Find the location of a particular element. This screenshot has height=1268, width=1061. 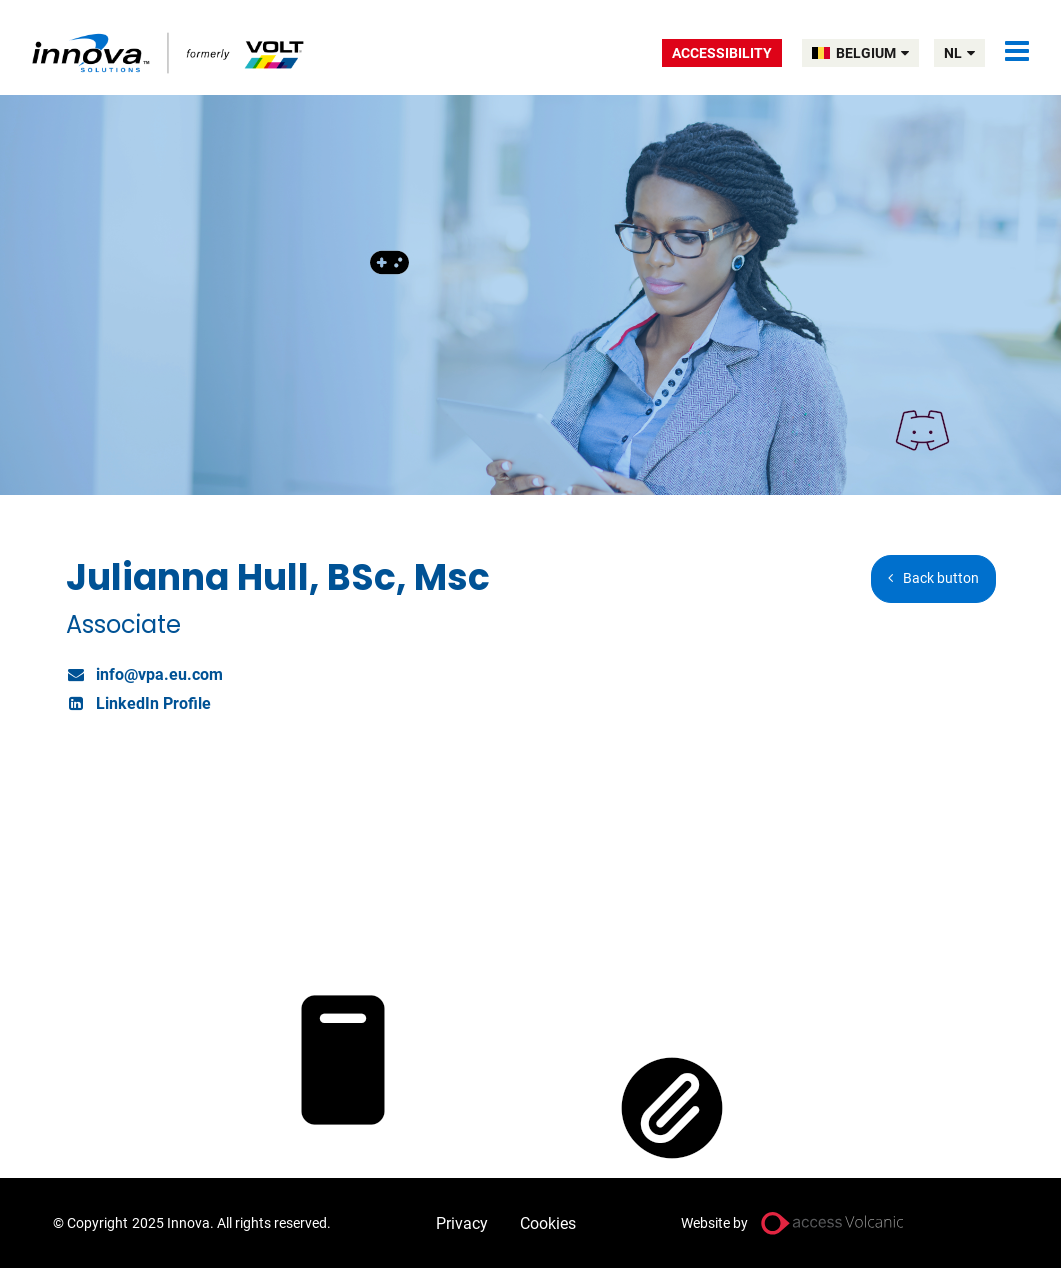

open Discord is located at coordinates (922, 429).